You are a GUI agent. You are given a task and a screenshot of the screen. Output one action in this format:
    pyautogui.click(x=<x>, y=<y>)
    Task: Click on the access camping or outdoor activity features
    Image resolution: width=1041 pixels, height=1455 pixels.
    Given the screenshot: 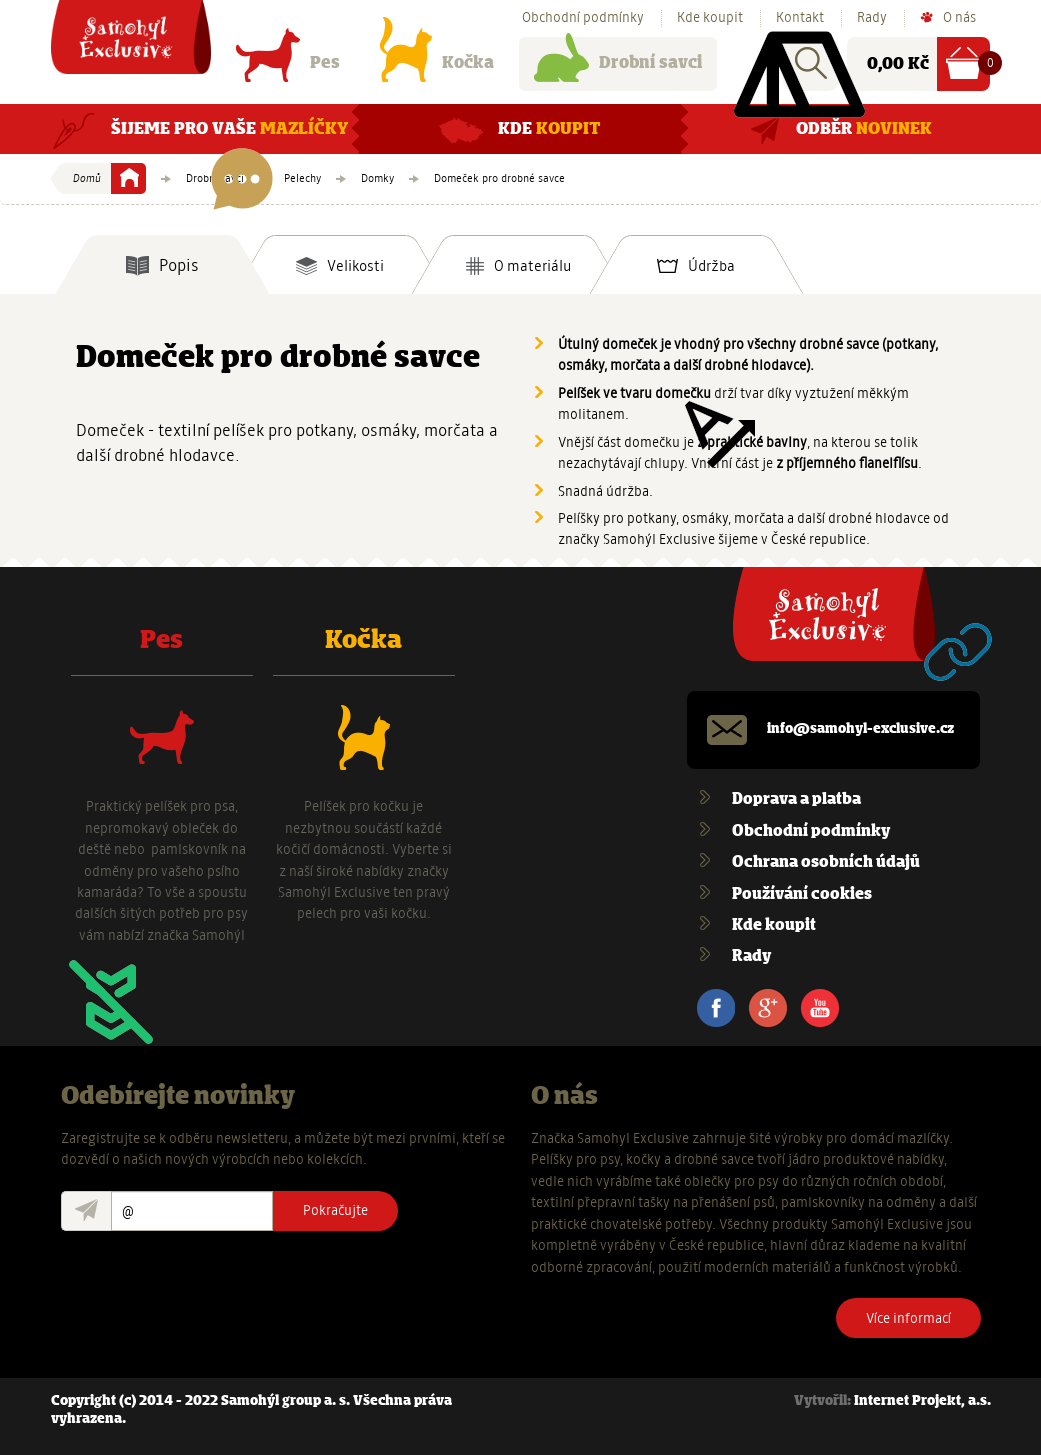 What is the action you would take?
    pyautogui.click(x=799, y=78)
    